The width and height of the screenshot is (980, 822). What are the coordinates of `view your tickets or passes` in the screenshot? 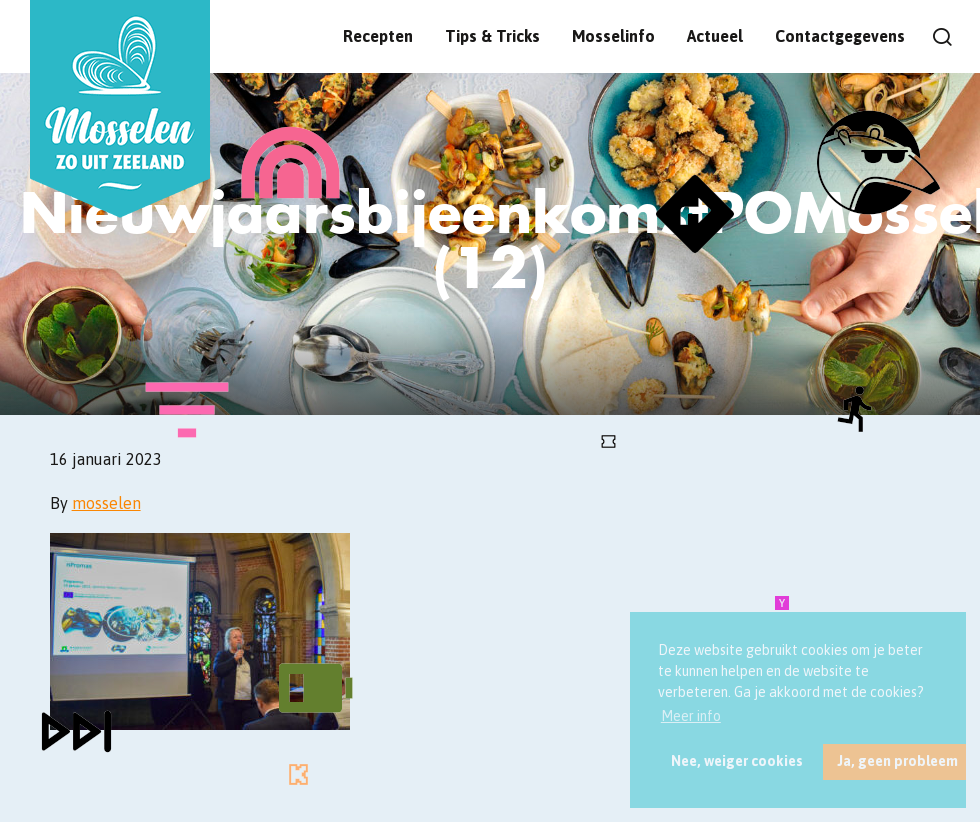 It's located at (608, 441).